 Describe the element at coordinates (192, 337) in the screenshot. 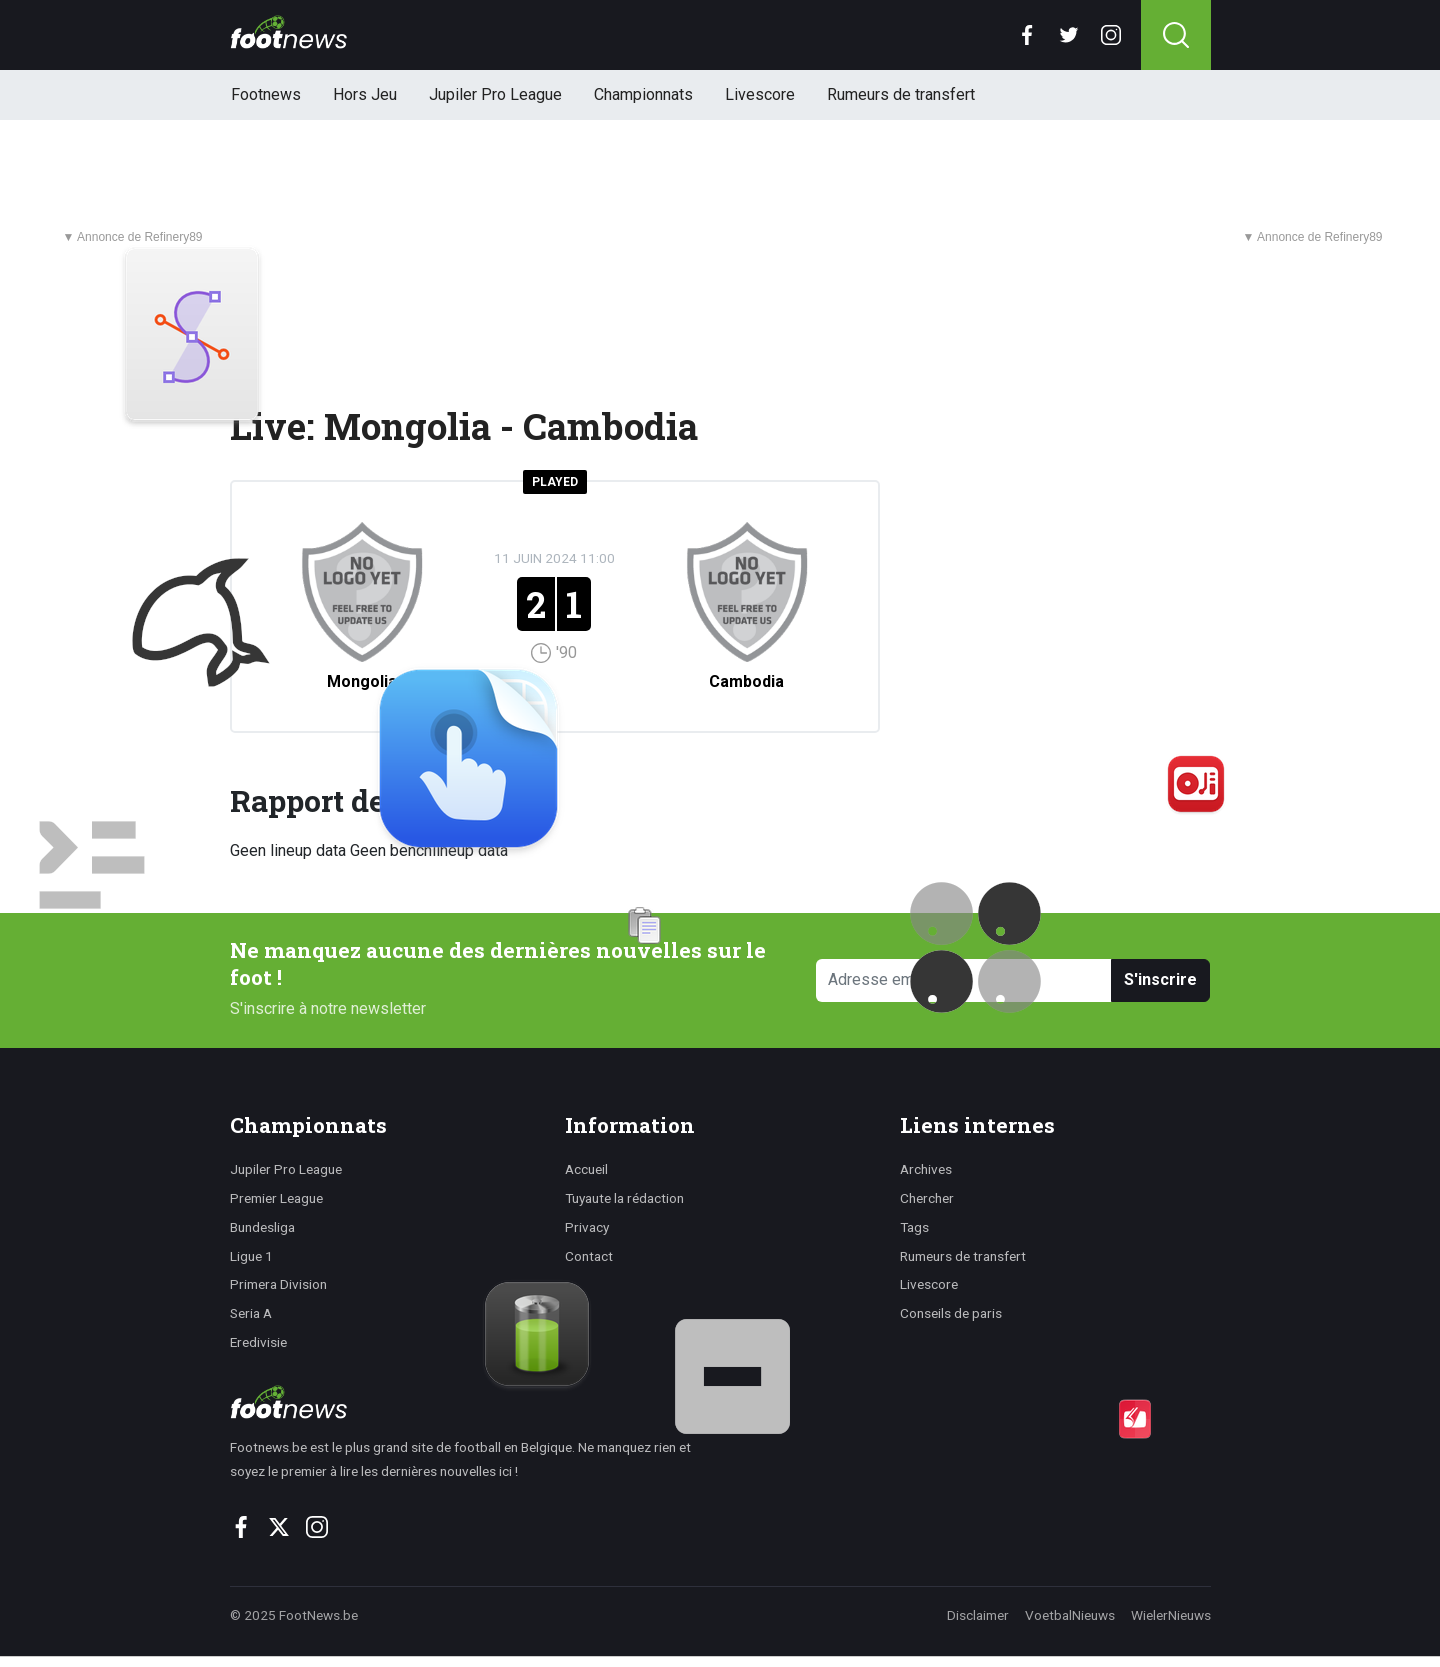

I see `open a drawing template file` at that location.